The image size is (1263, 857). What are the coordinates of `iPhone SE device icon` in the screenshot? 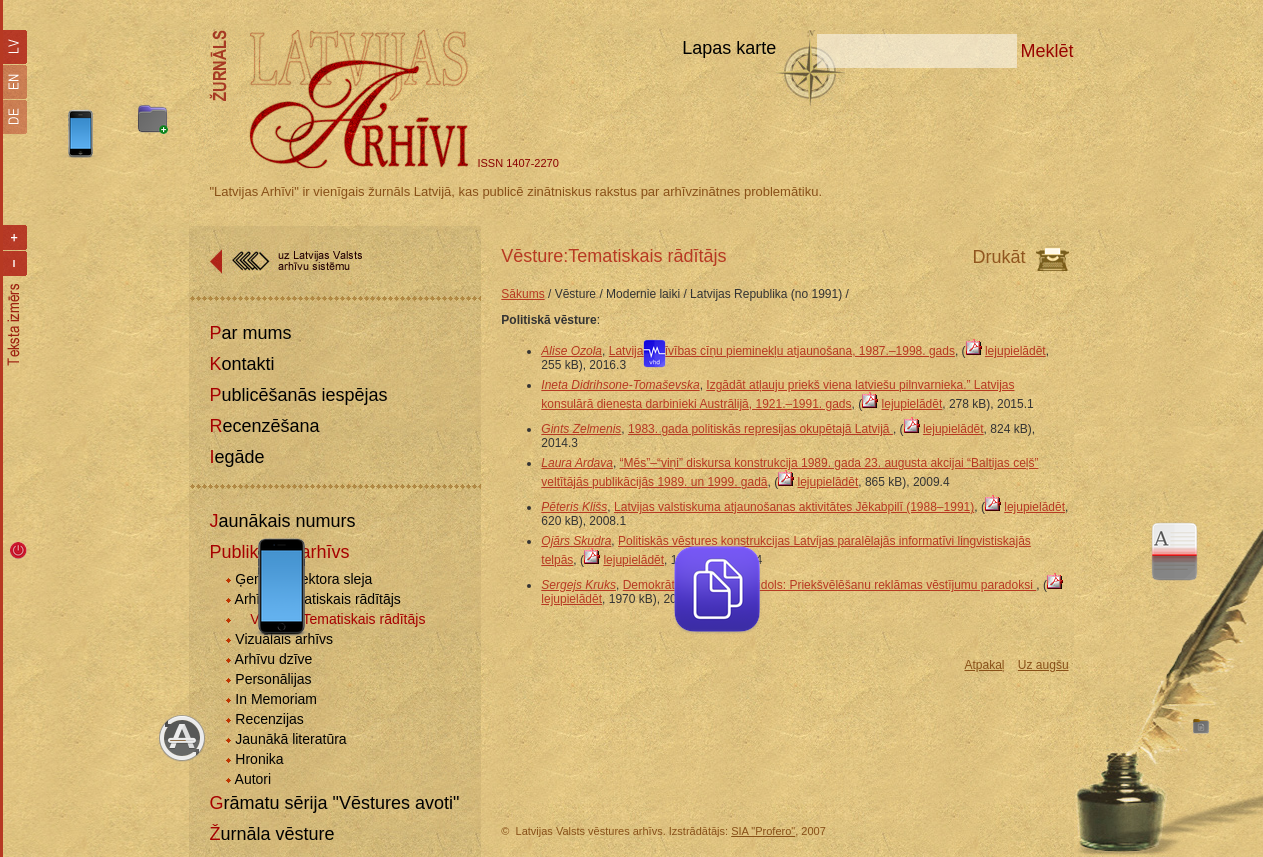 It's located at (281, 587).